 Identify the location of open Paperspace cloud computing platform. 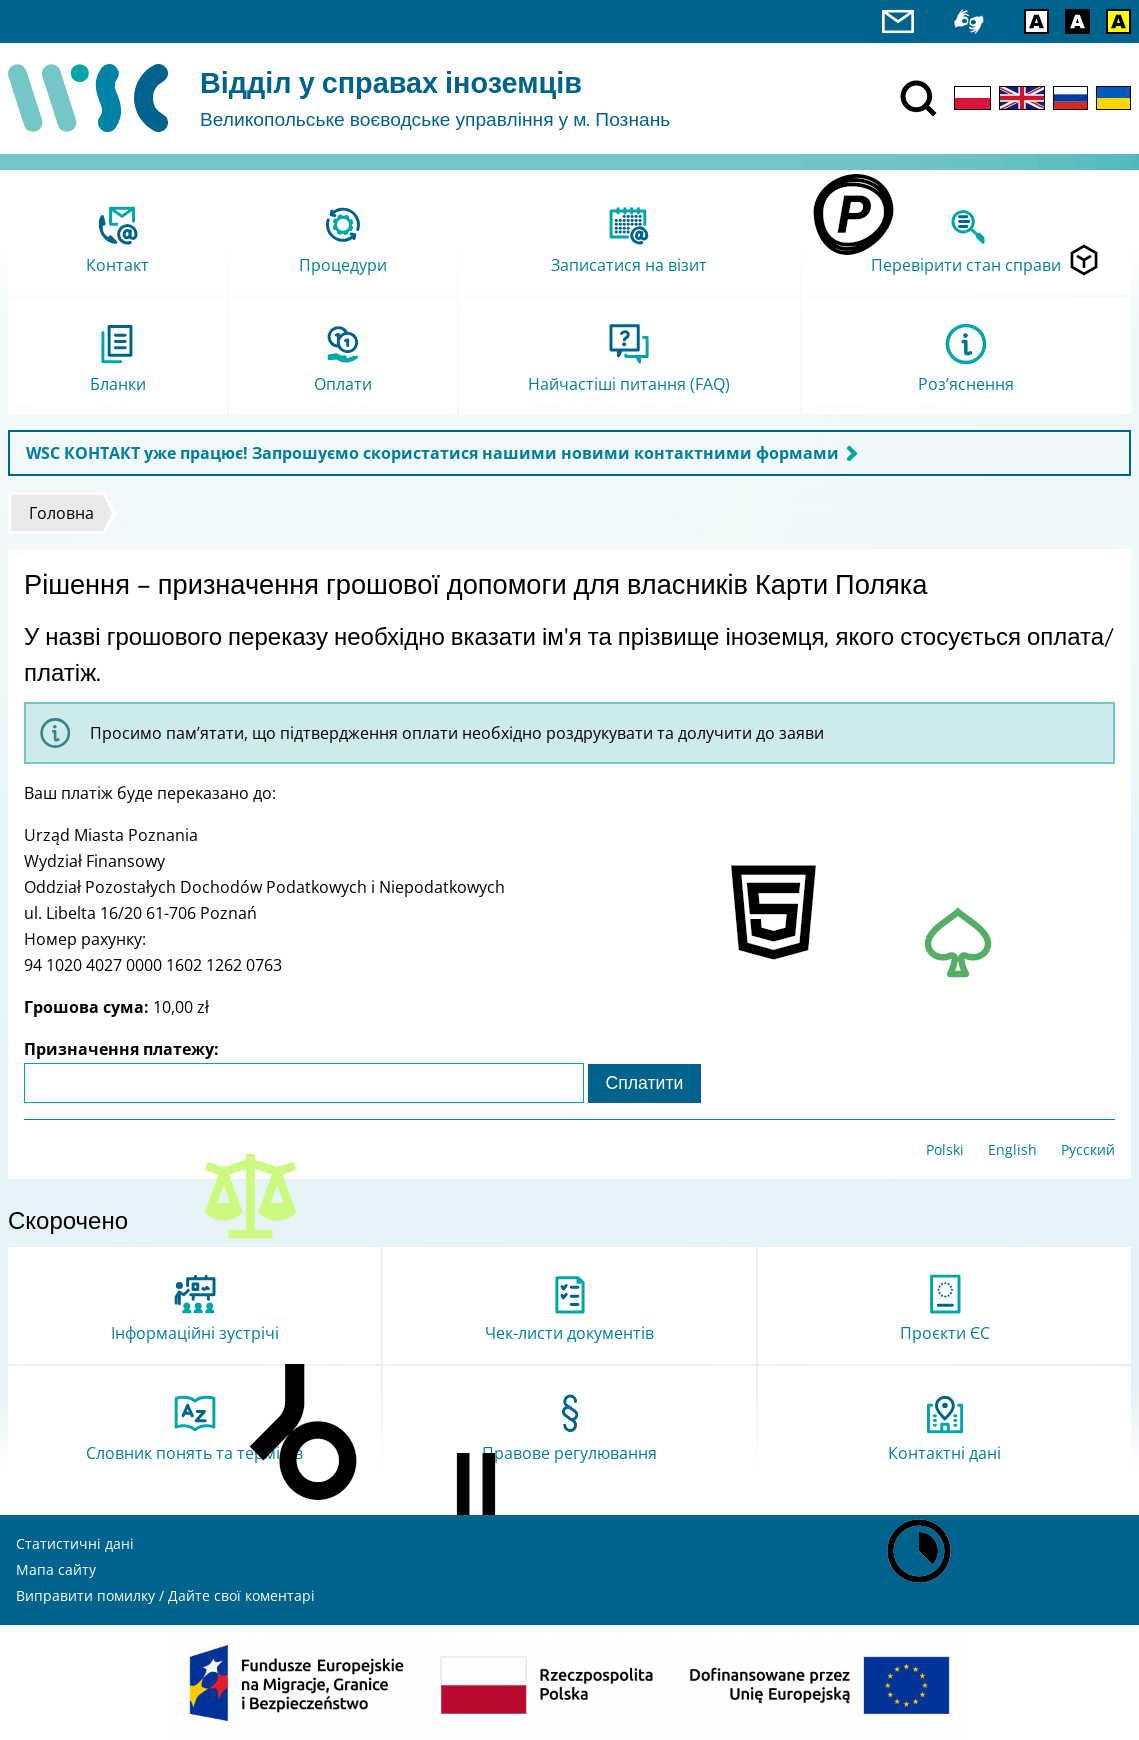
(853, 214).